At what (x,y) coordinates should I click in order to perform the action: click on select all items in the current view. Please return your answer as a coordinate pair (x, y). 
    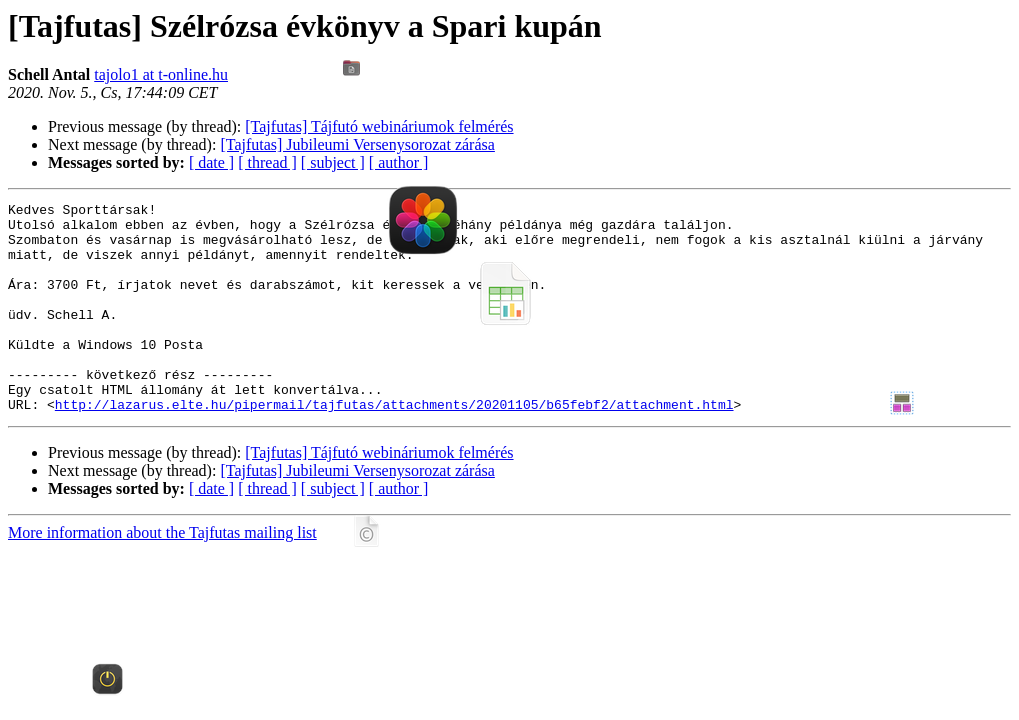
    Looking at the image, I should click on (902, 403).